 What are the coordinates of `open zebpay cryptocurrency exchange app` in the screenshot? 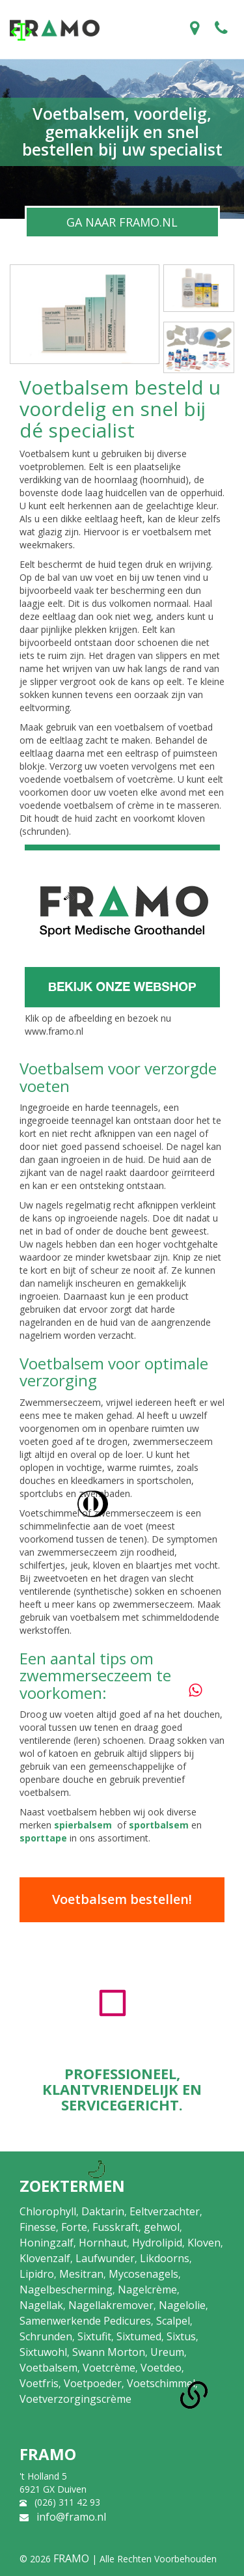 It's located at (70, 897).